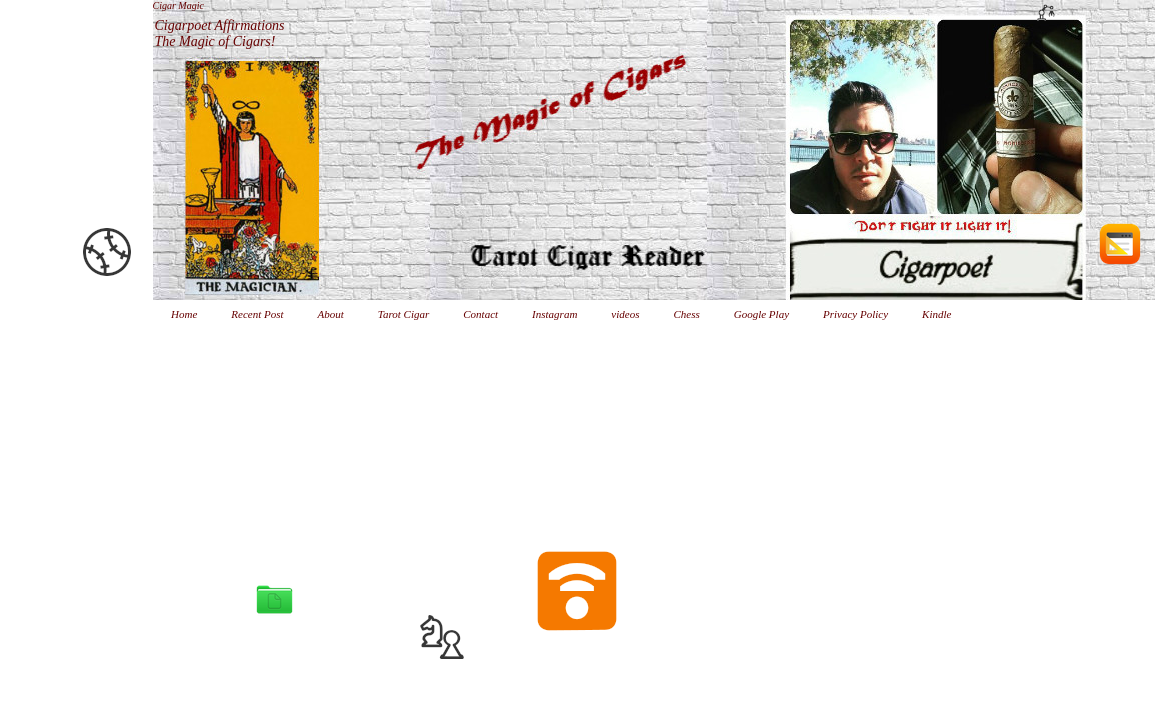 This screenshot has width=1155, height=721. What do you see at coordinates (274, 599) in the screenshot?
I see `open documents folder` at bounding box center [274, 599].